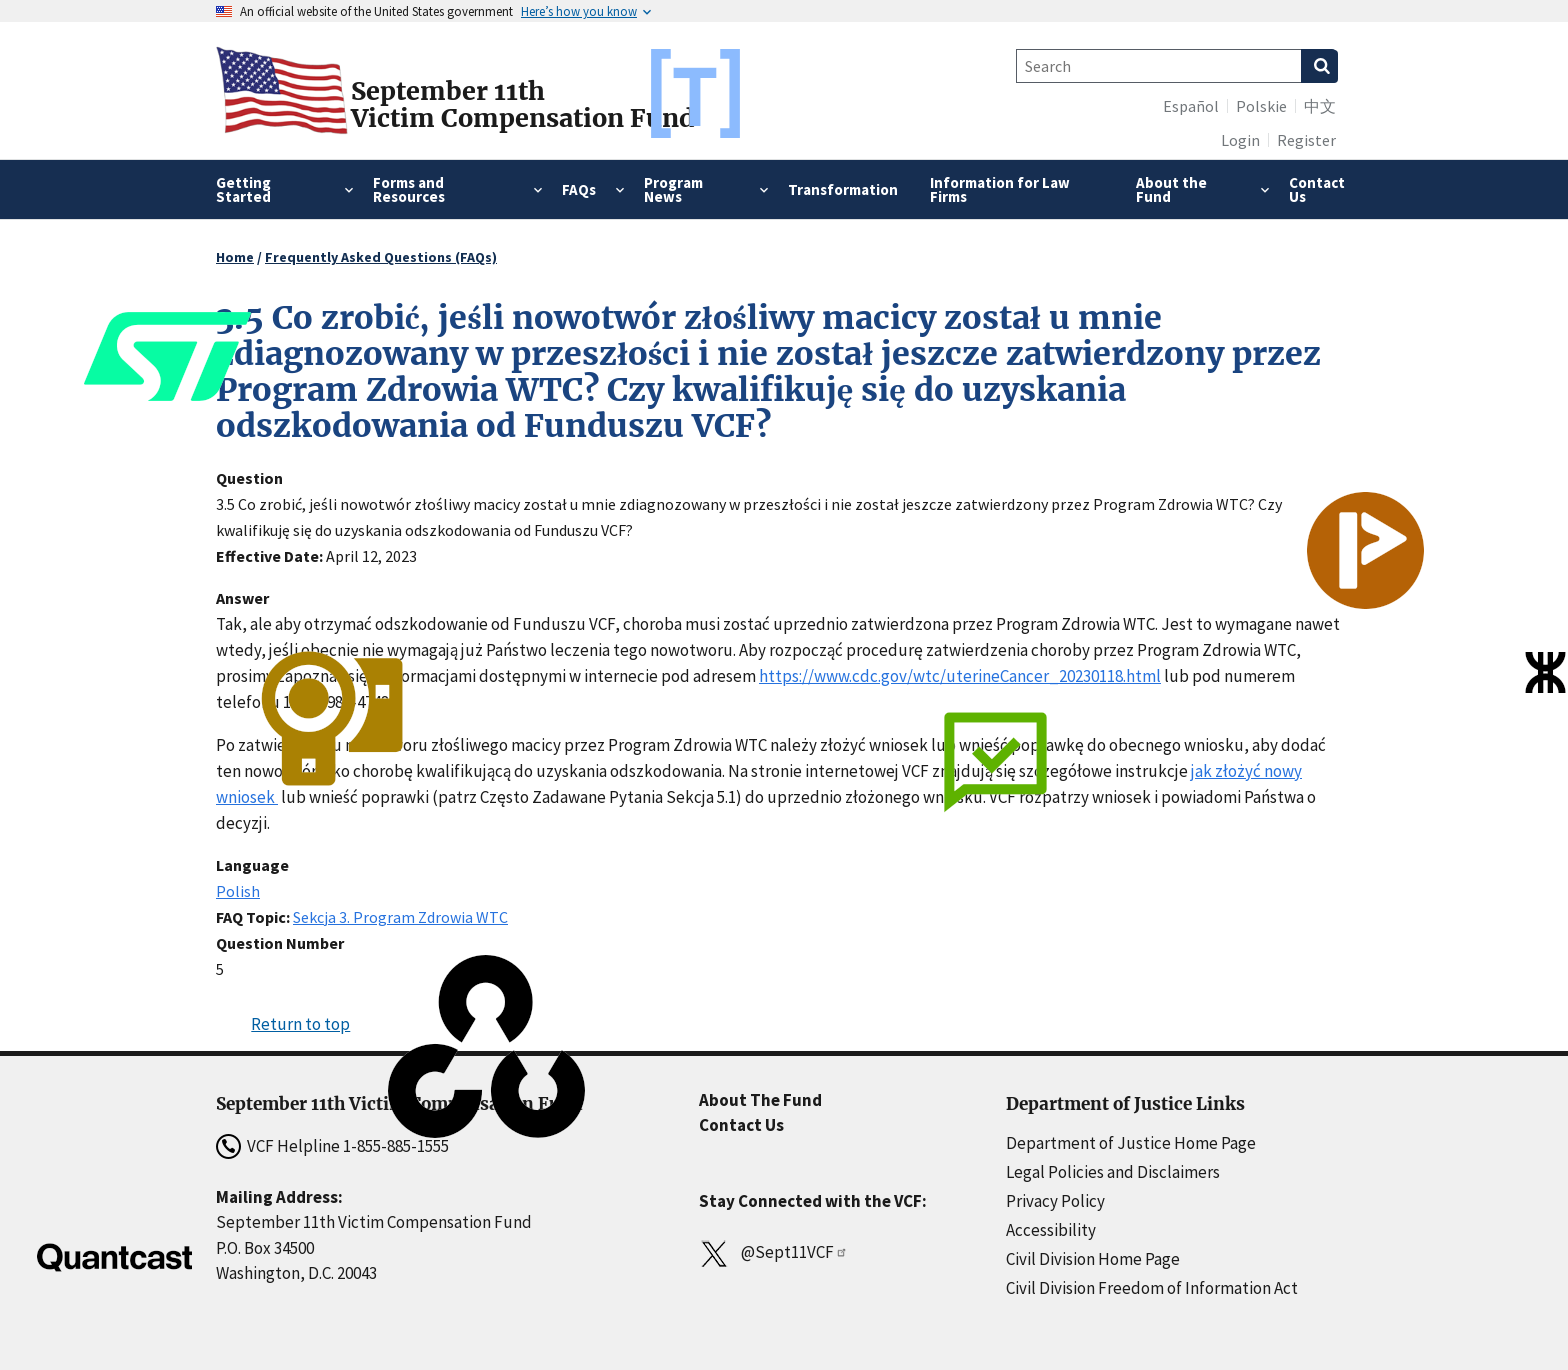  Describe the element at coordinates (695, 93) in the screenshot. I see `TOML configuration file format logo` at that location.